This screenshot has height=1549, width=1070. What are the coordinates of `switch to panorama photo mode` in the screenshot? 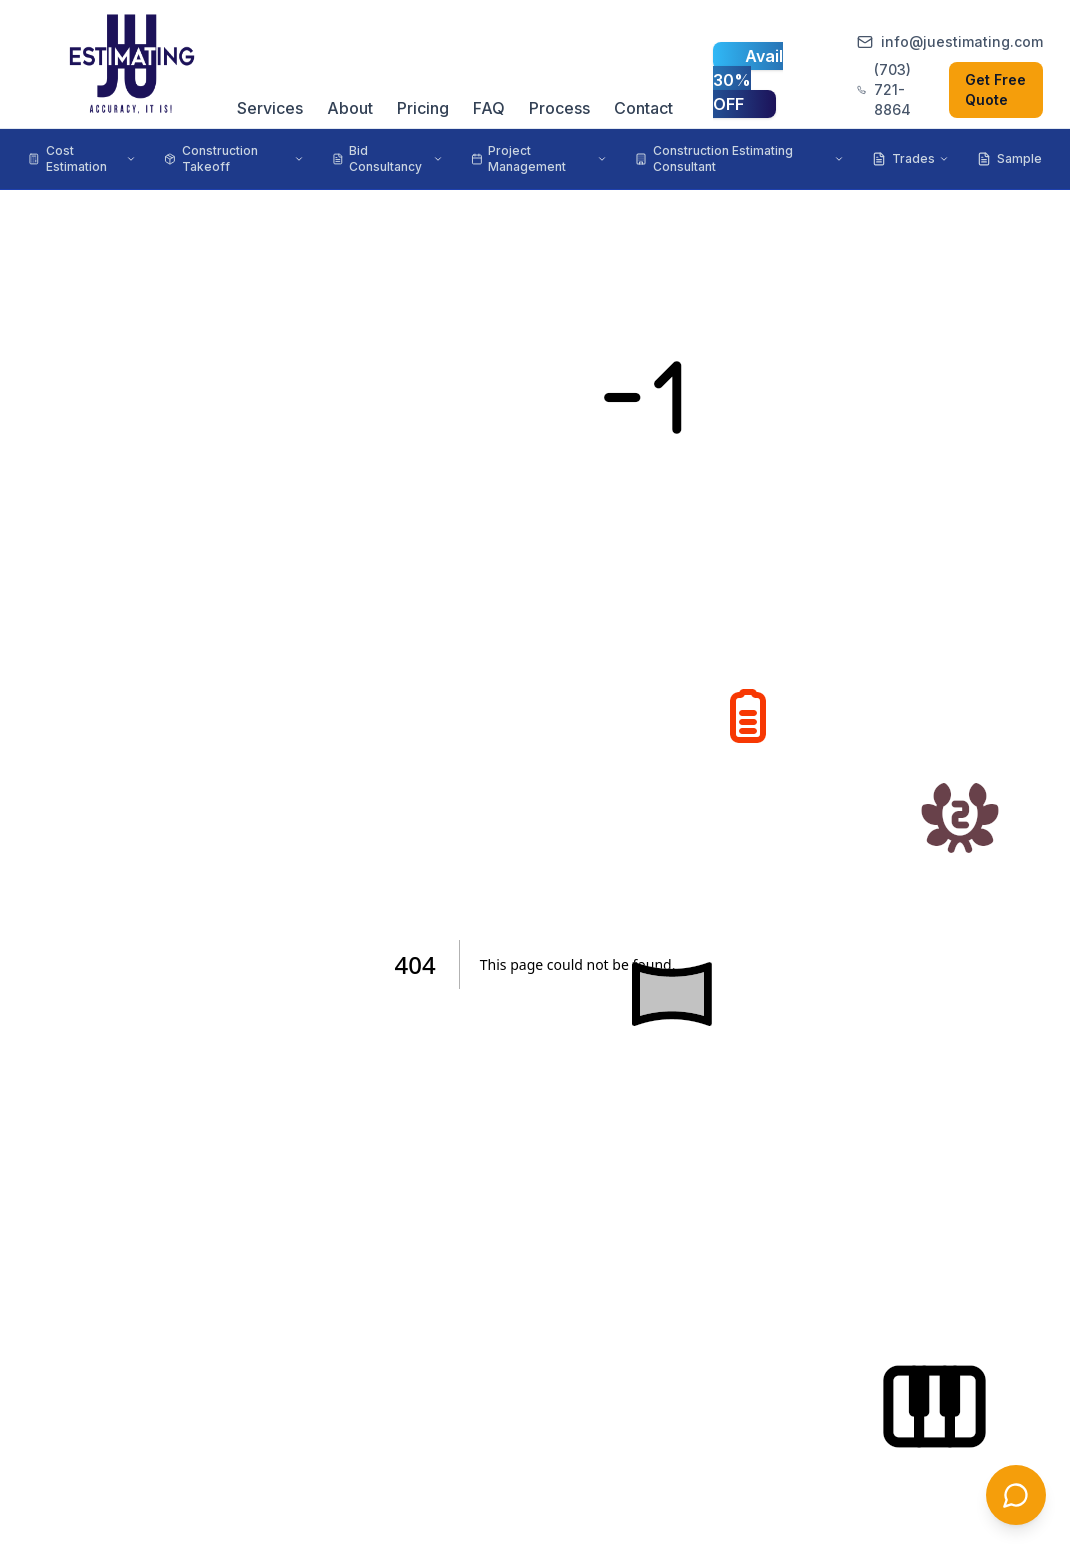 It's located at (672, 994).